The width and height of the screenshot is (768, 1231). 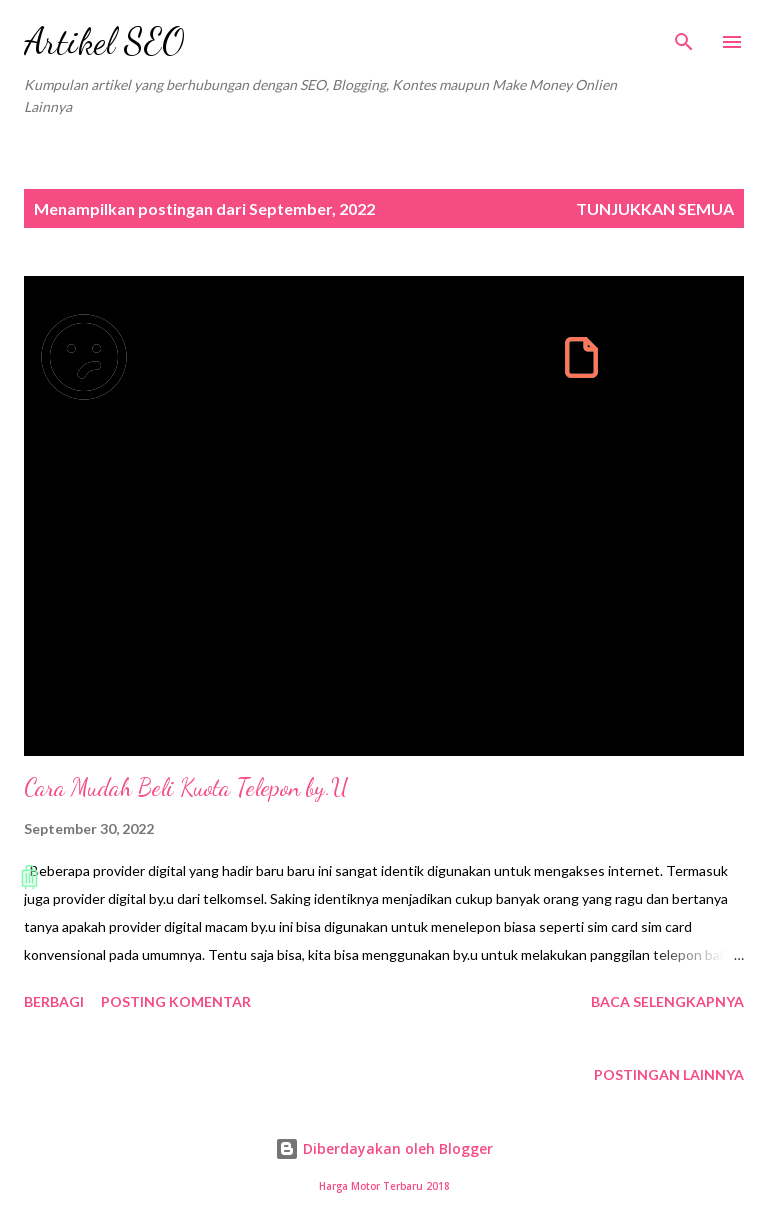 I want to click on access travel or trip planning features, so click(x=29, y=877).